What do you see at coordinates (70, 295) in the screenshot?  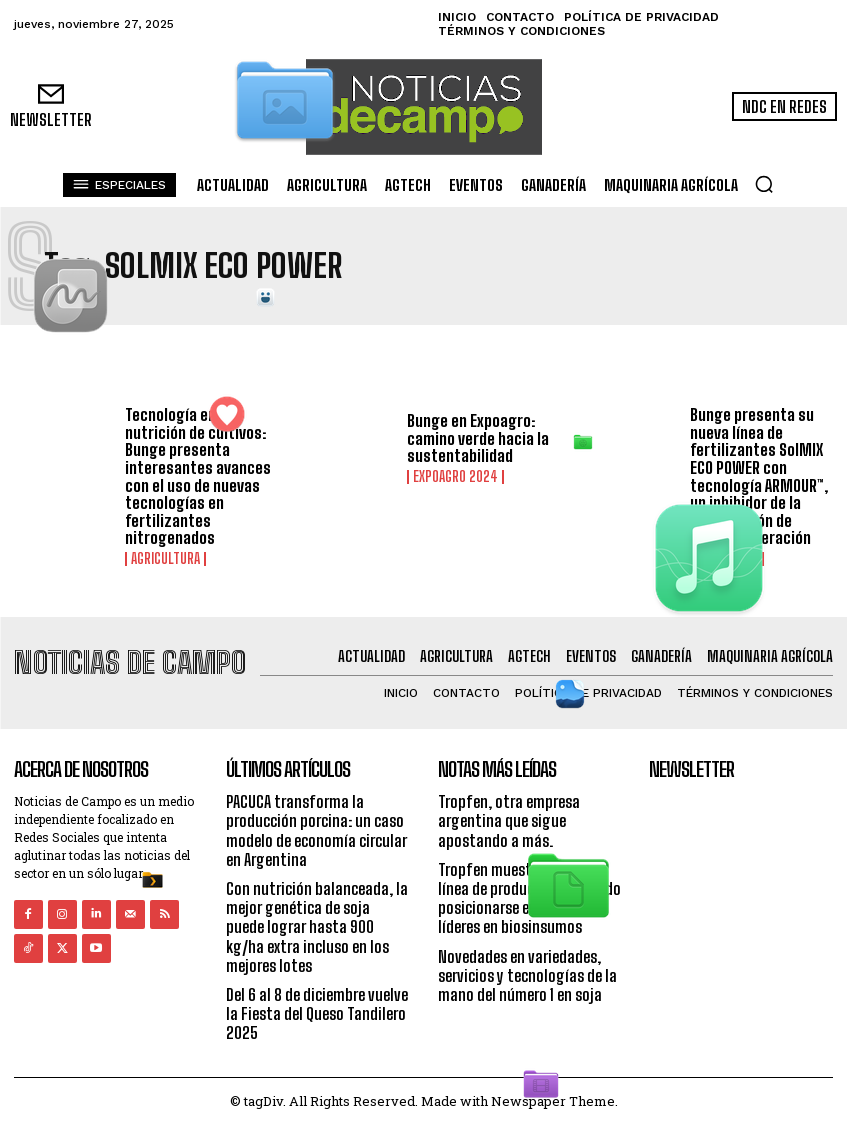 I see `open freeform app for brainstorming and sketching` at bounding box center [70, 295].